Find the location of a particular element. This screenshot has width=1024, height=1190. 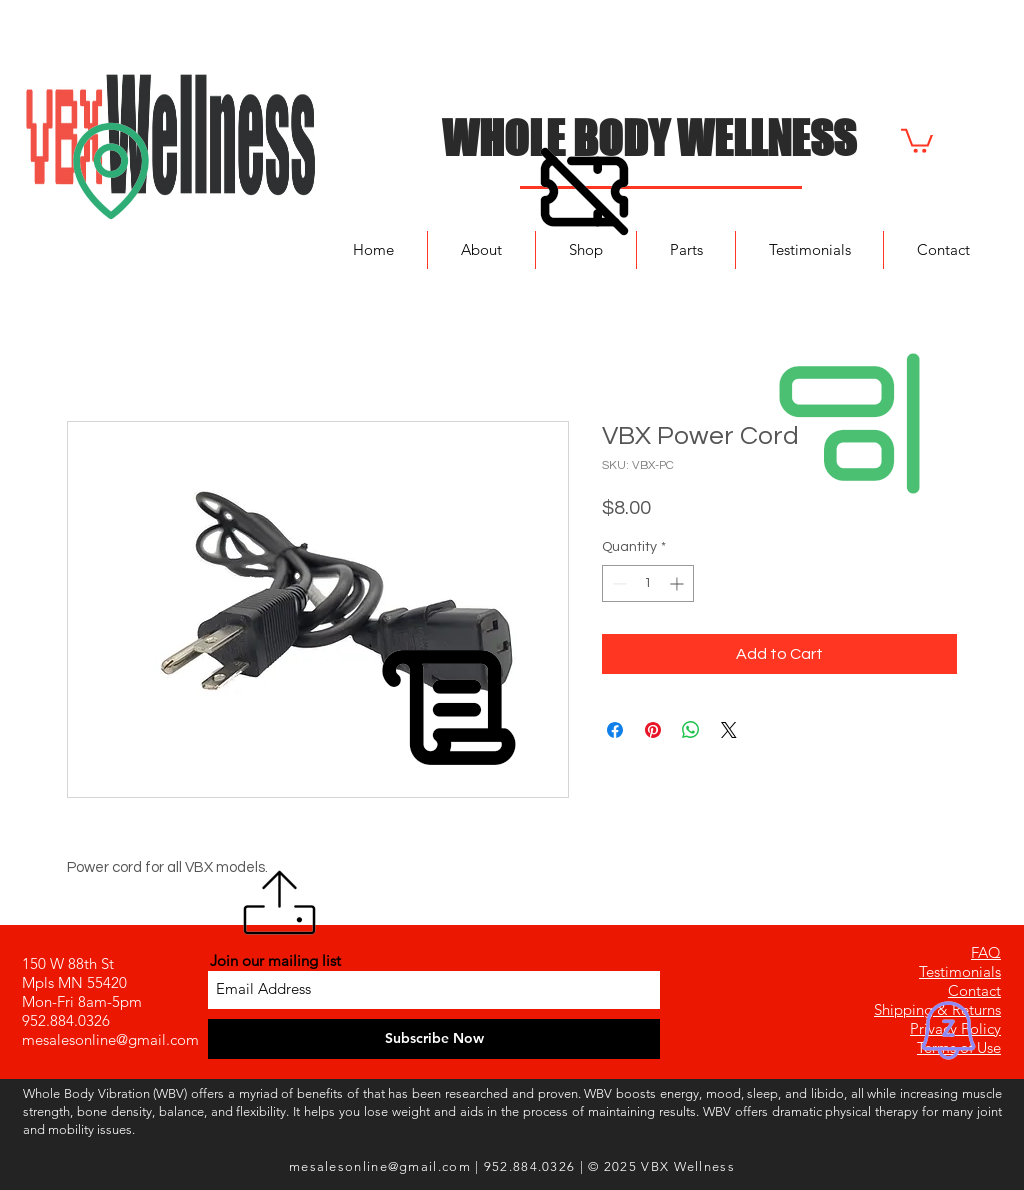

view terms and conditions or legal documents is located at coordinates (453, 707).